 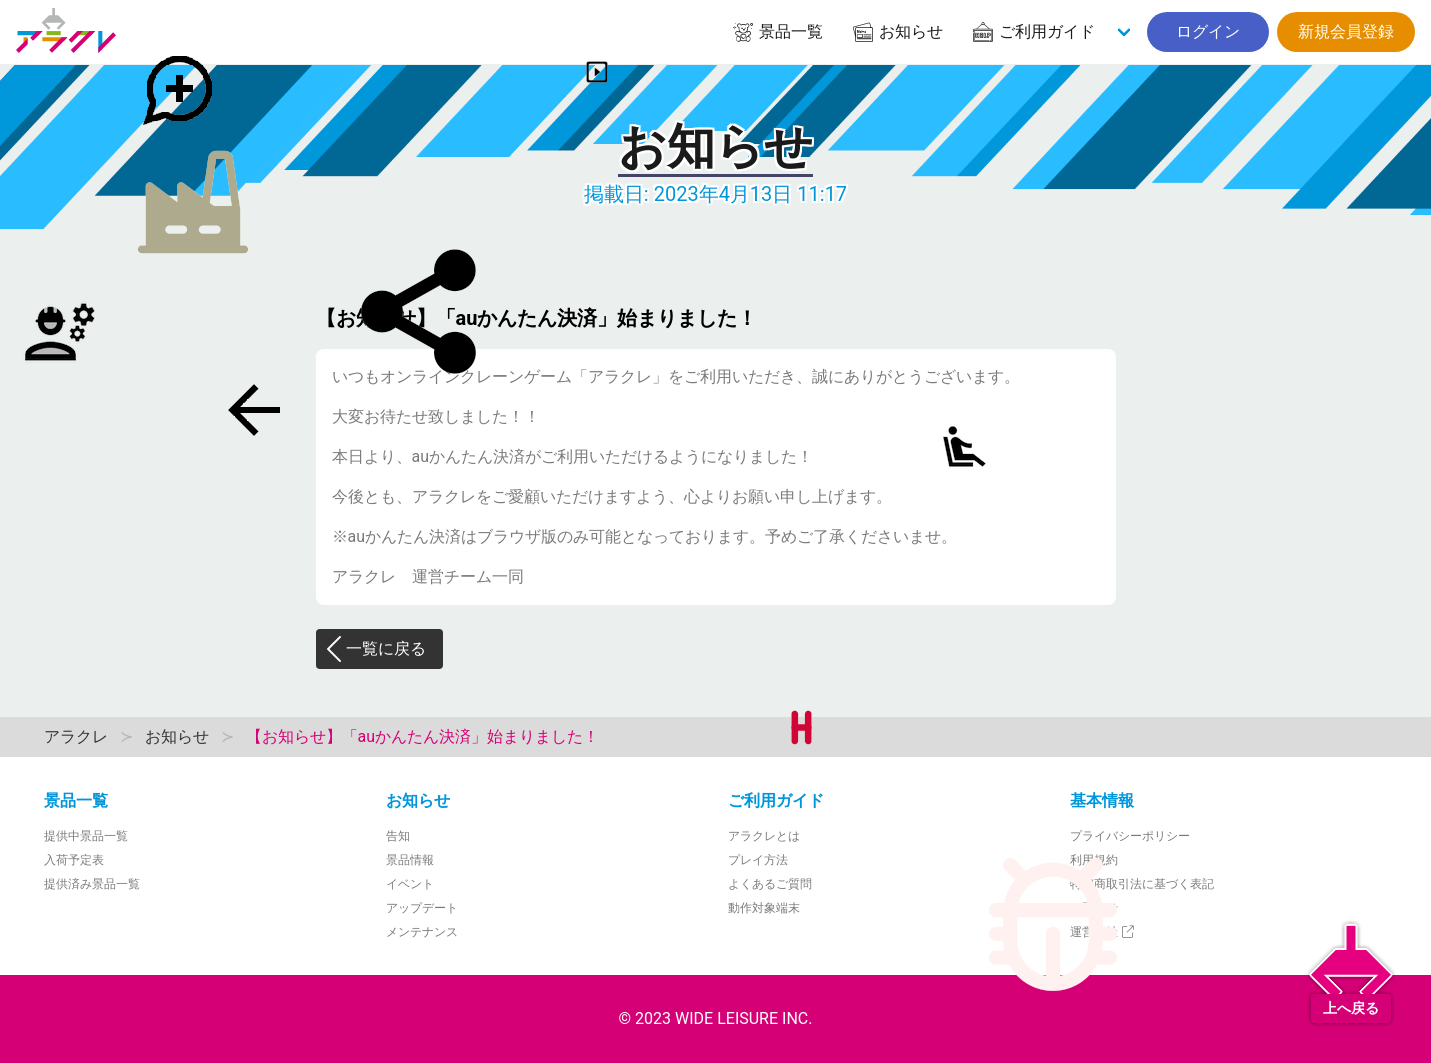 What do you see at coordinates (801, 727) in the screenshot?
I see `indicates heading or header formatting option` at bounding box center [801, 727].